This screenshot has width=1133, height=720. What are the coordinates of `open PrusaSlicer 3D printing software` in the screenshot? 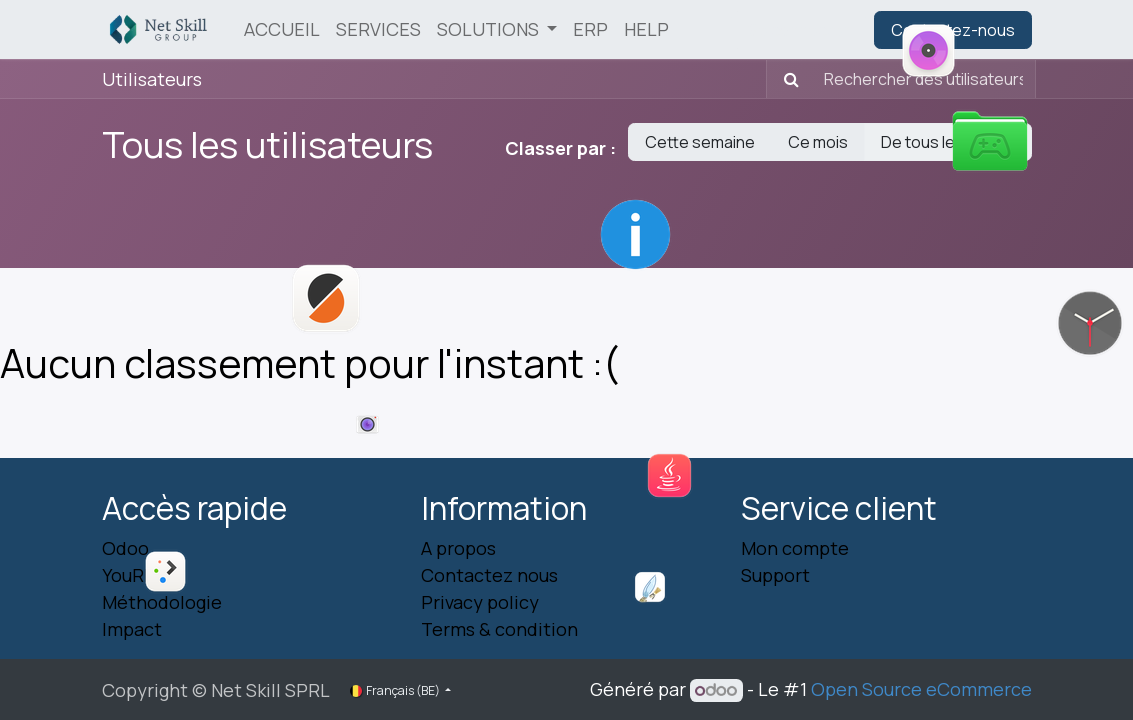 It's located at (326, 298).